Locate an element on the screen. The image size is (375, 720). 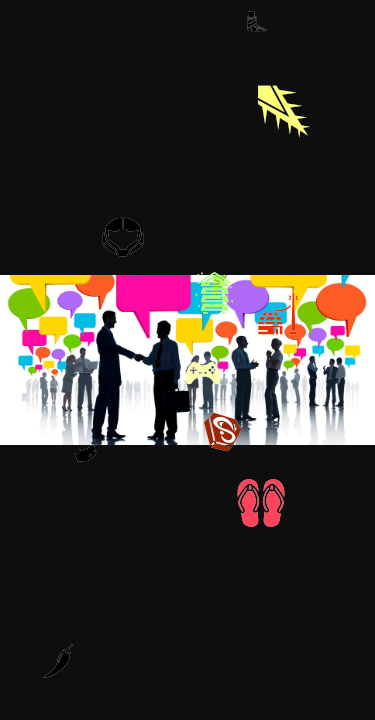
access rune or magic stone inventory is located at coordinates (222, 432).